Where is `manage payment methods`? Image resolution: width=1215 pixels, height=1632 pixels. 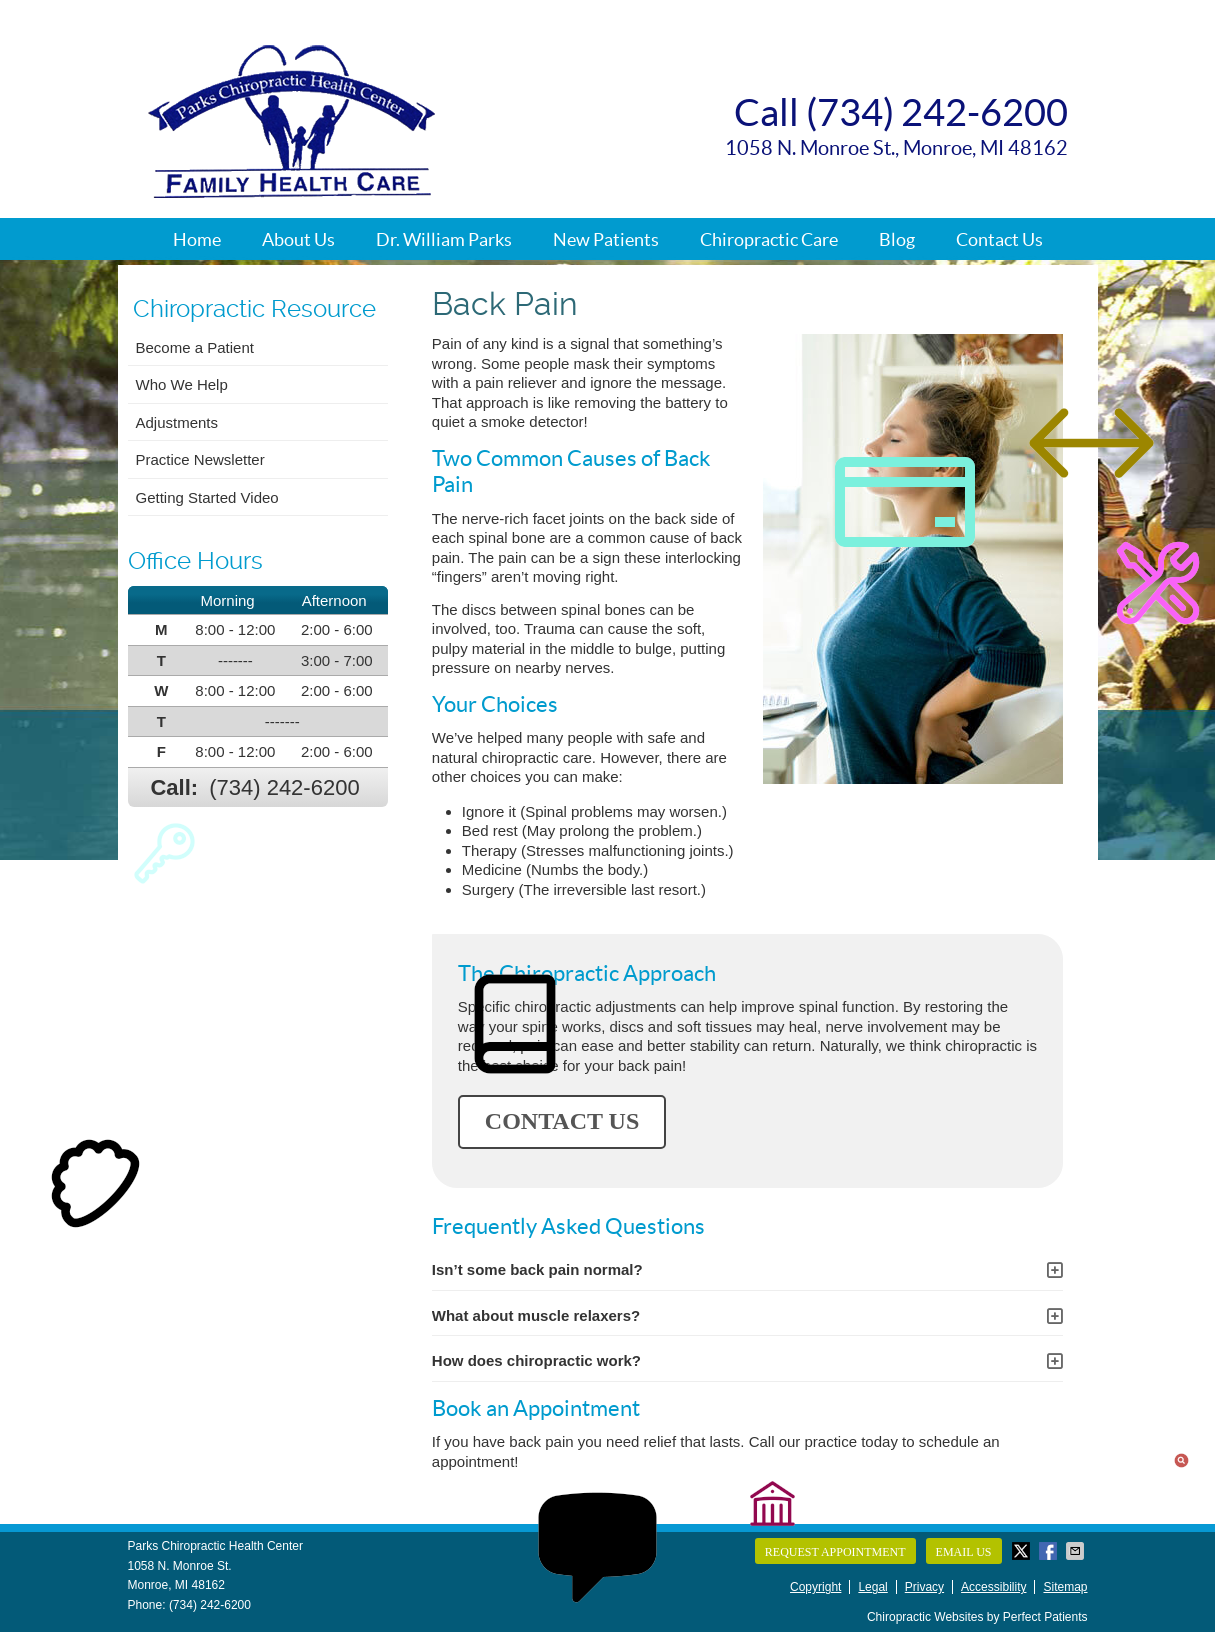
manage payment methods is located at coordinates (905, 497).